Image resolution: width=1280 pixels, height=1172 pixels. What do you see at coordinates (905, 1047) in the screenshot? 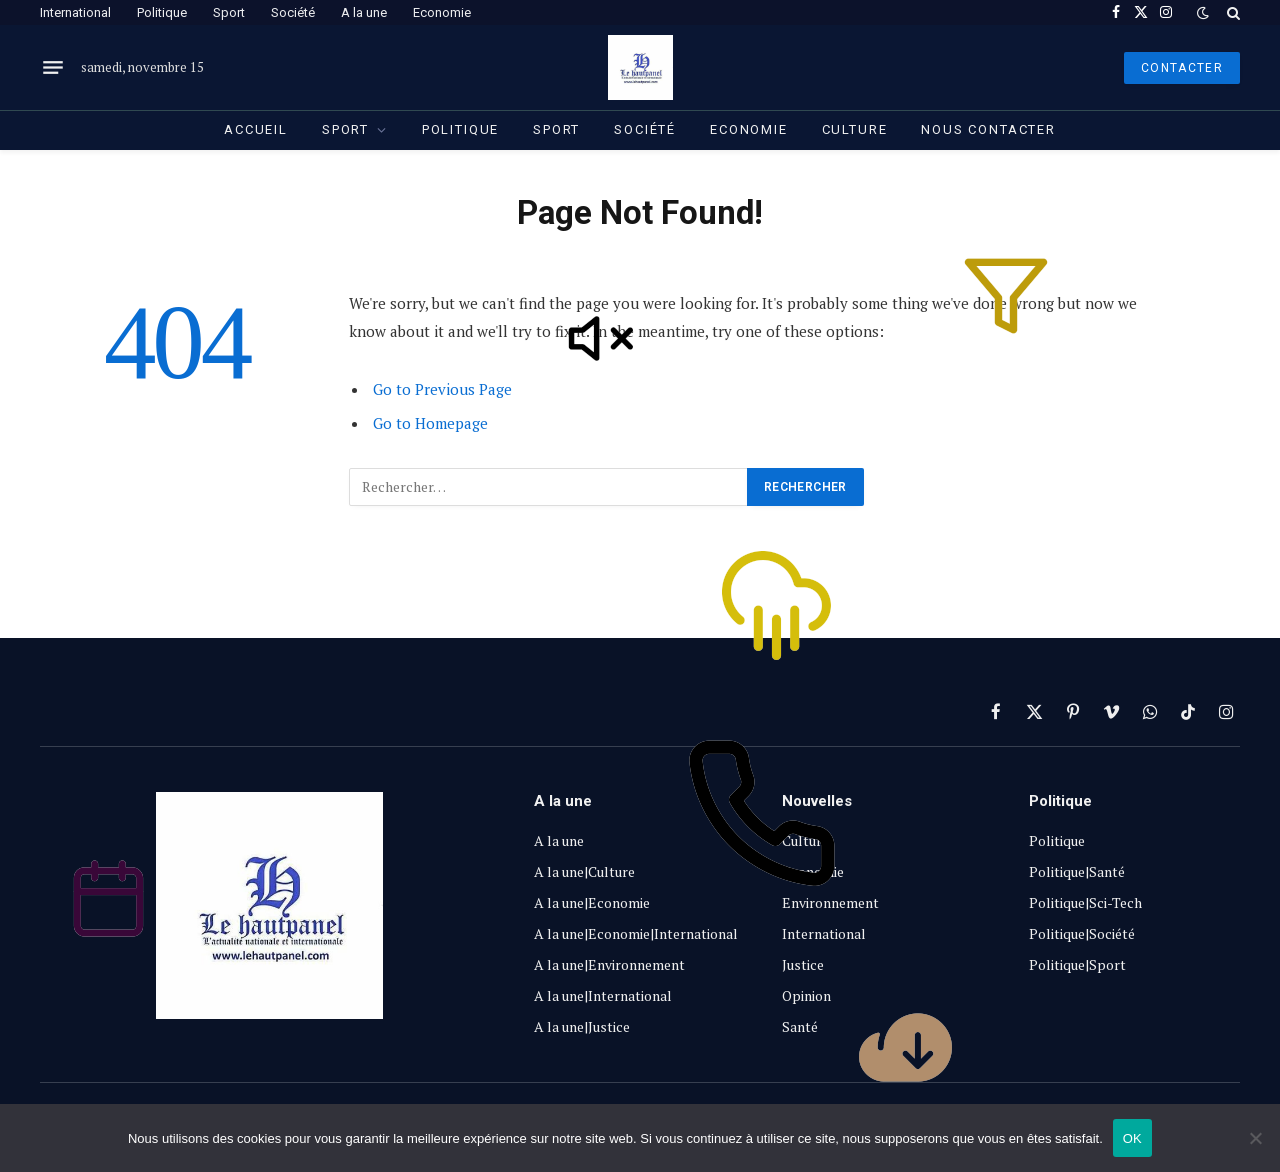
I see `download from the cloud` at bounding box center [905, 1047].